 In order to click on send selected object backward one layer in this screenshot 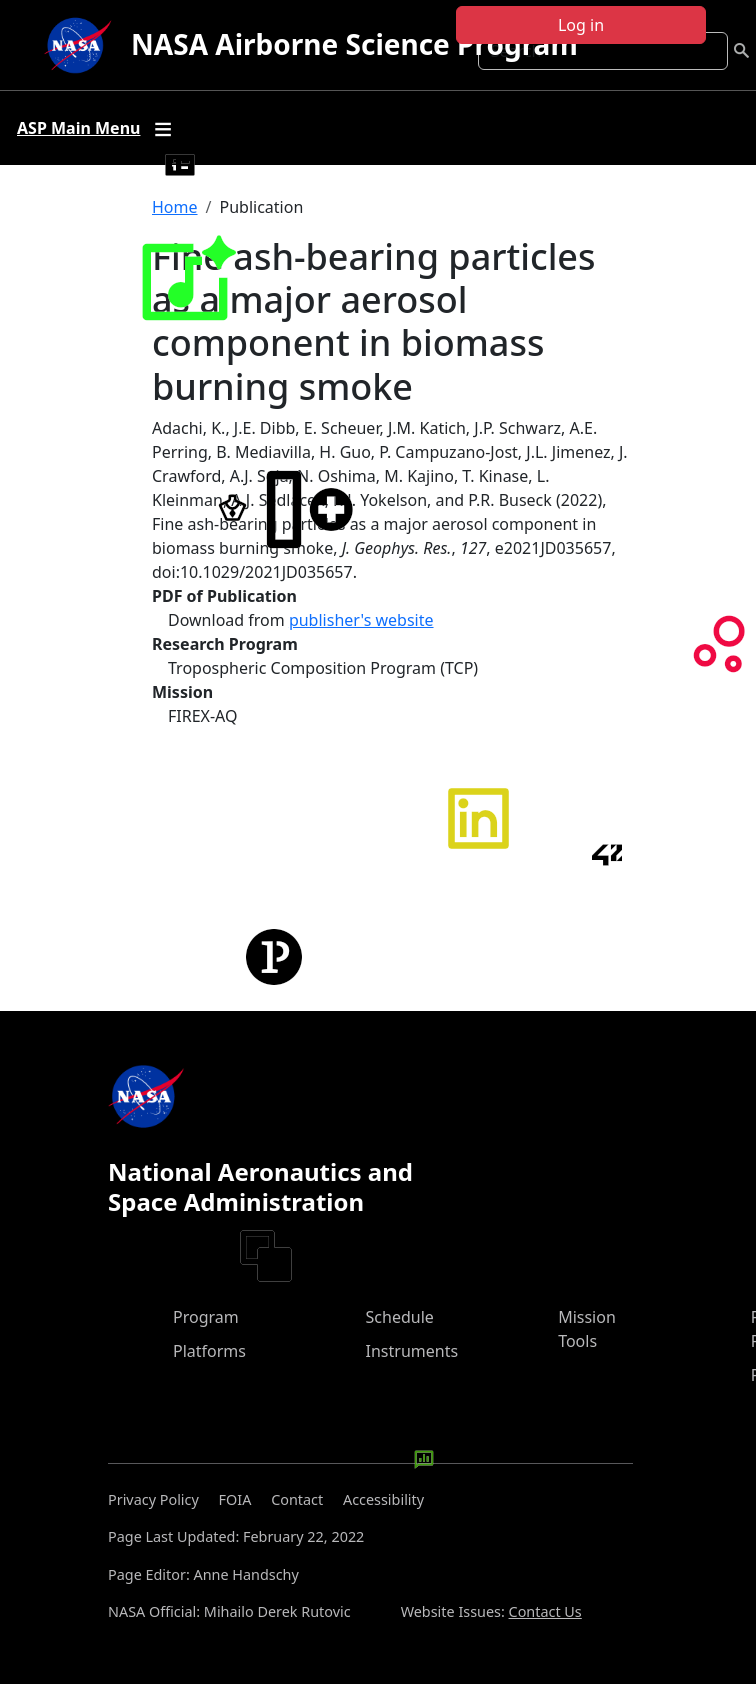, I will do `click(266, 1256)`.